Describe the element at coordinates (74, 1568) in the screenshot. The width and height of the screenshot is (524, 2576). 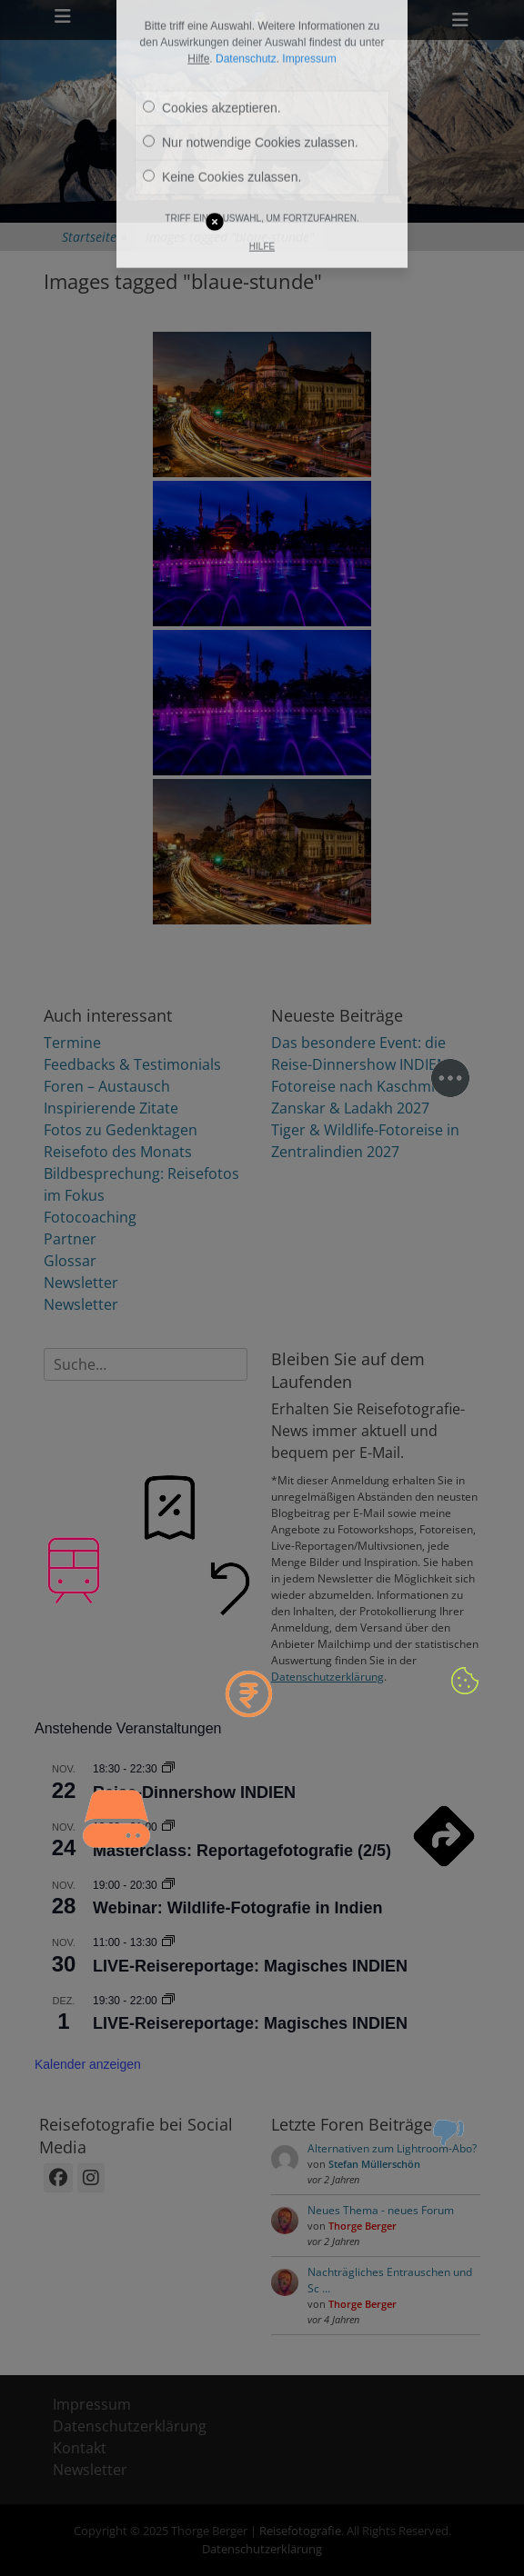
I see `view train schedules or transit options` at that location.